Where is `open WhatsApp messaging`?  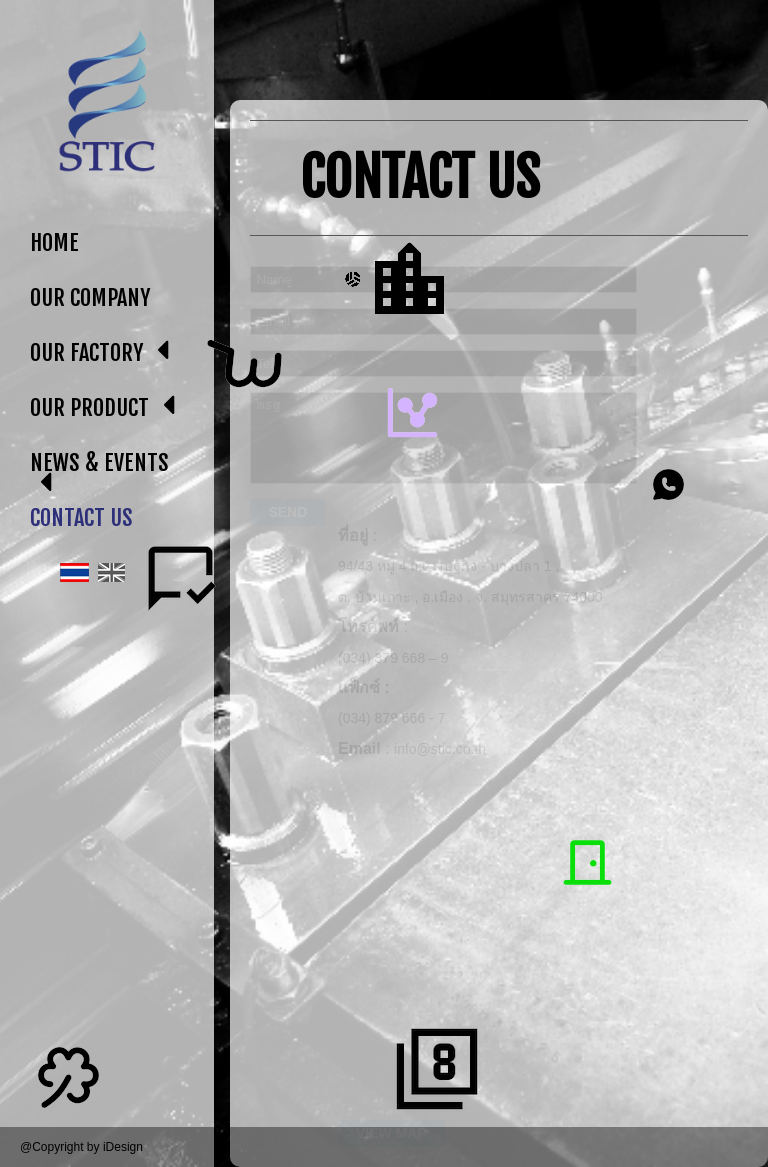 open WhatsApp messaging is located at coordinates (668, 484).